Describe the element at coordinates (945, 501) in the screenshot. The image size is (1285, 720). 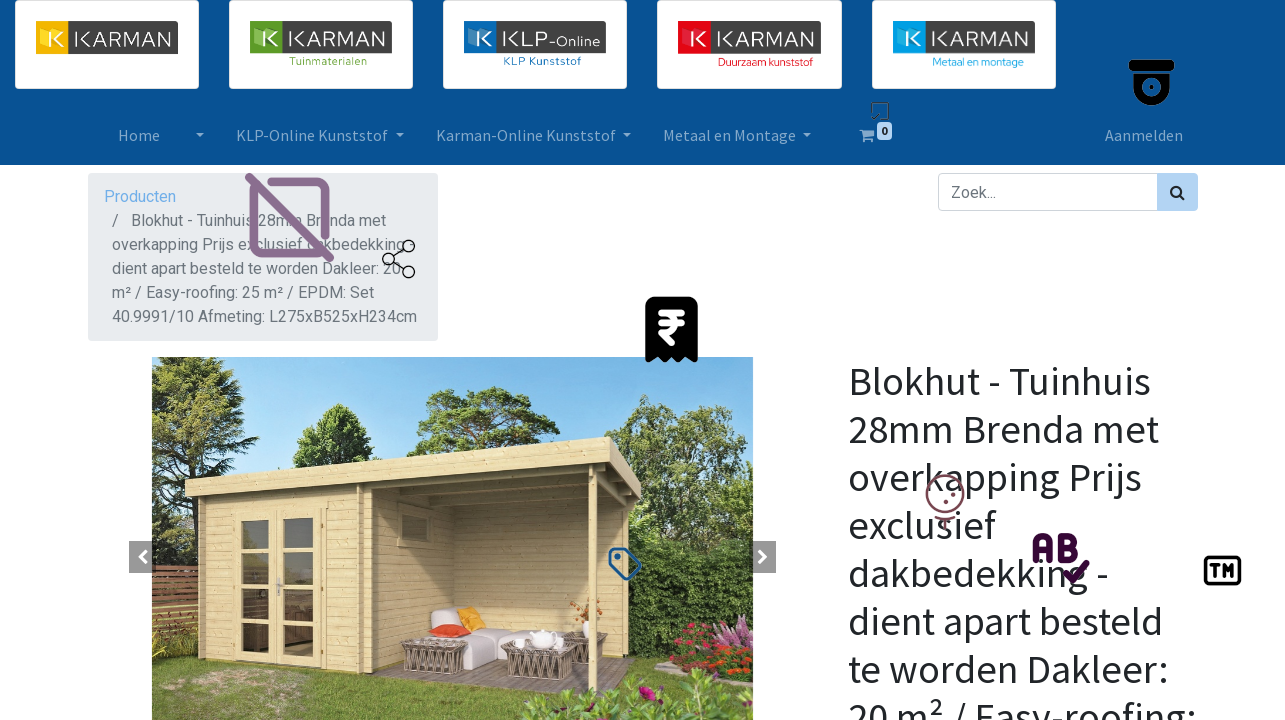
I see `access golf-related features or content` at that location.